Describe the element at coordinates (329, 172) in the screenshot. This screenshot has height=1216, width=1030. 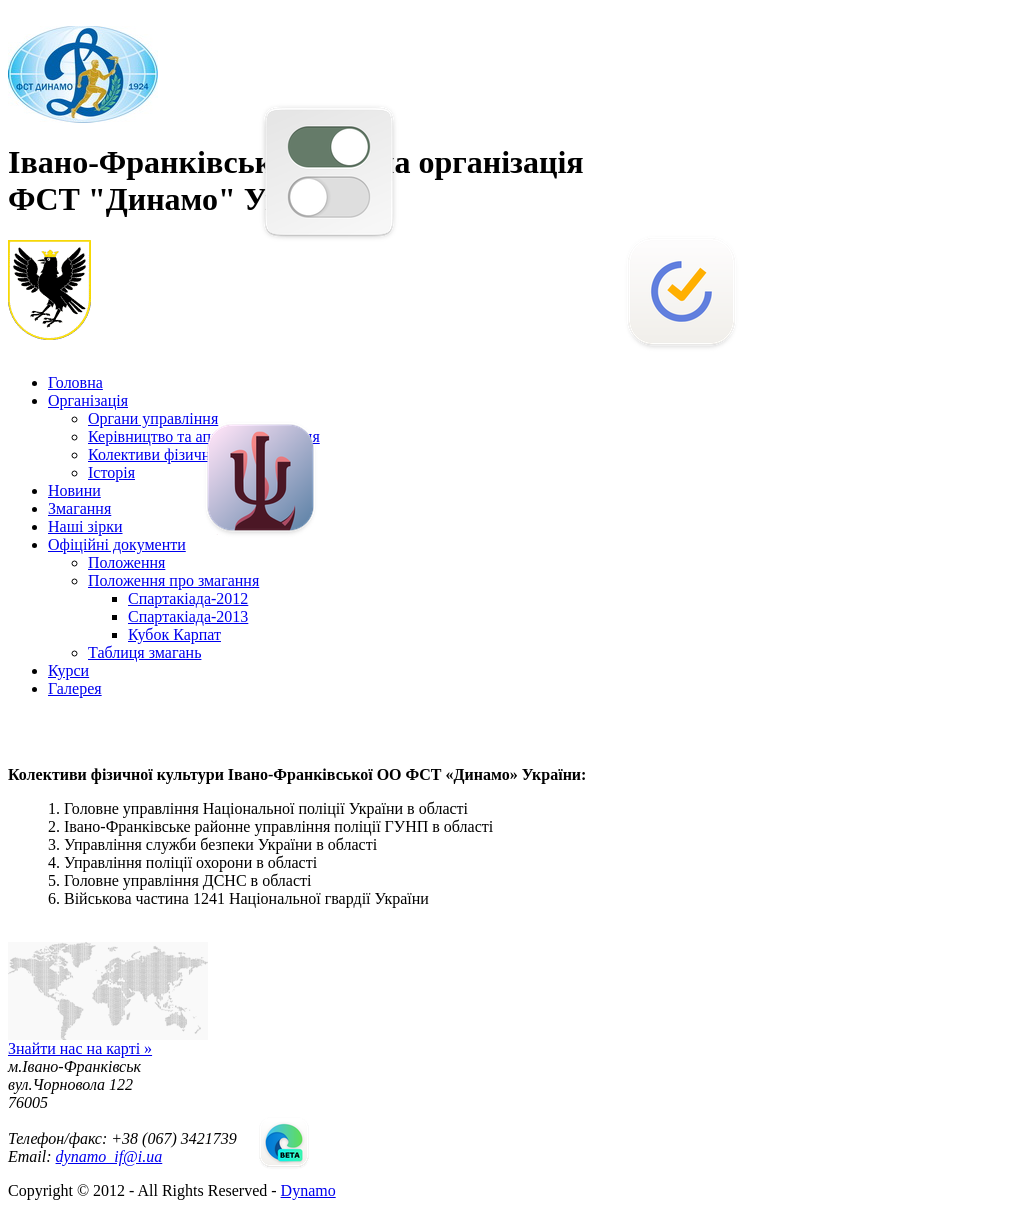
I see `open gnome tweaks application` at that location.